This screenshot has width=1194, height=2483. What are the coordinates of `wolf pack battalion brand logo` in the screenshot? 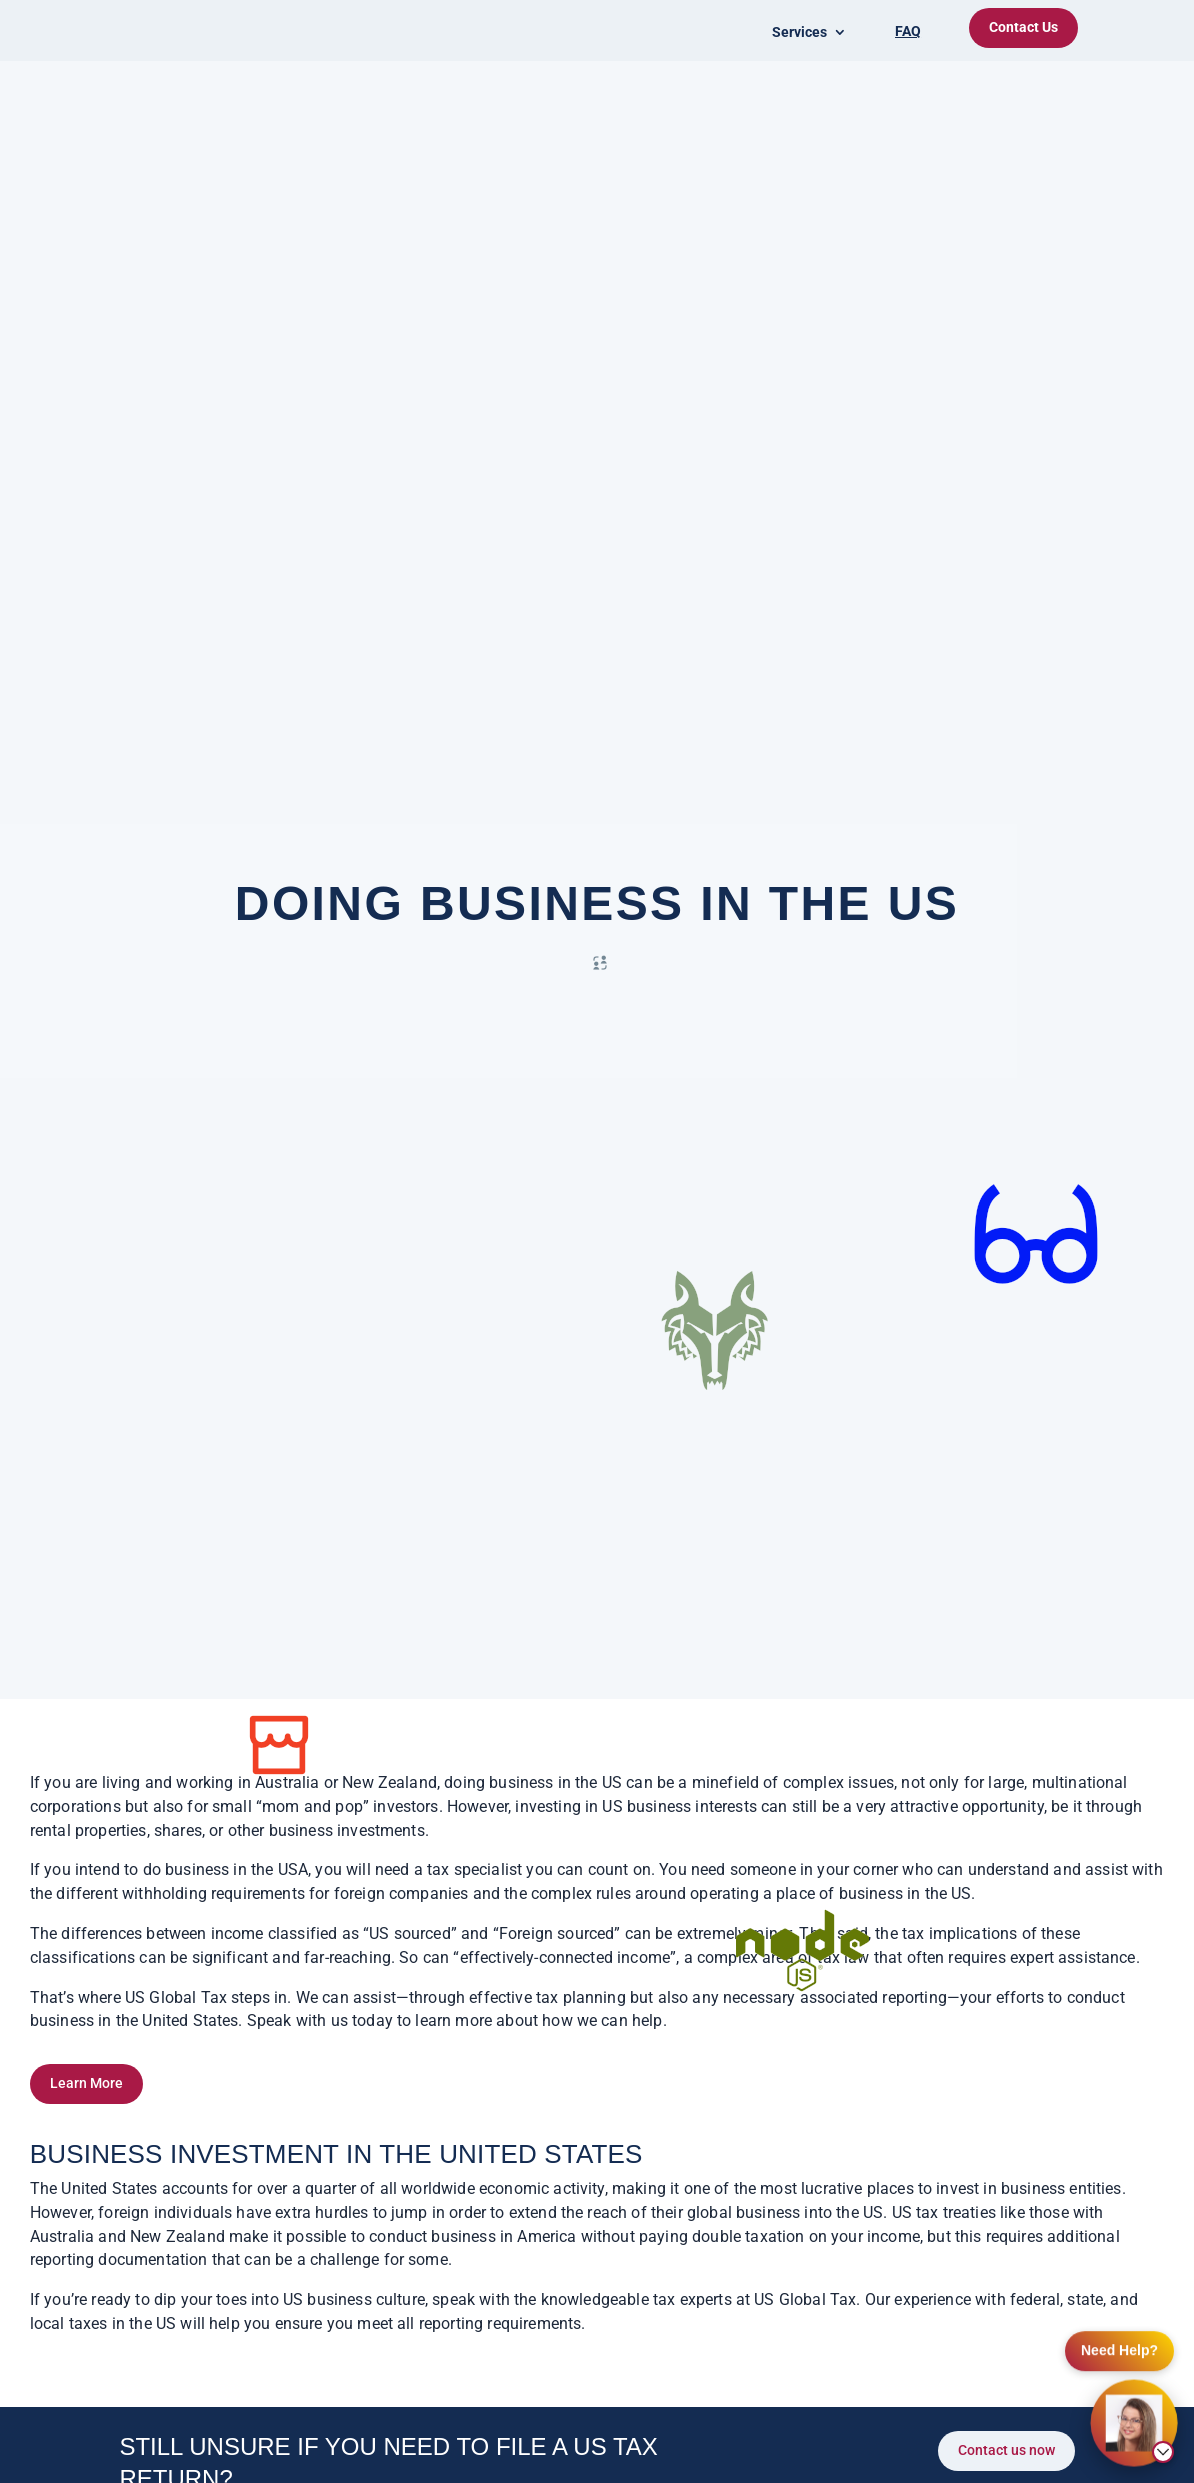 It's located at (714, 1330).